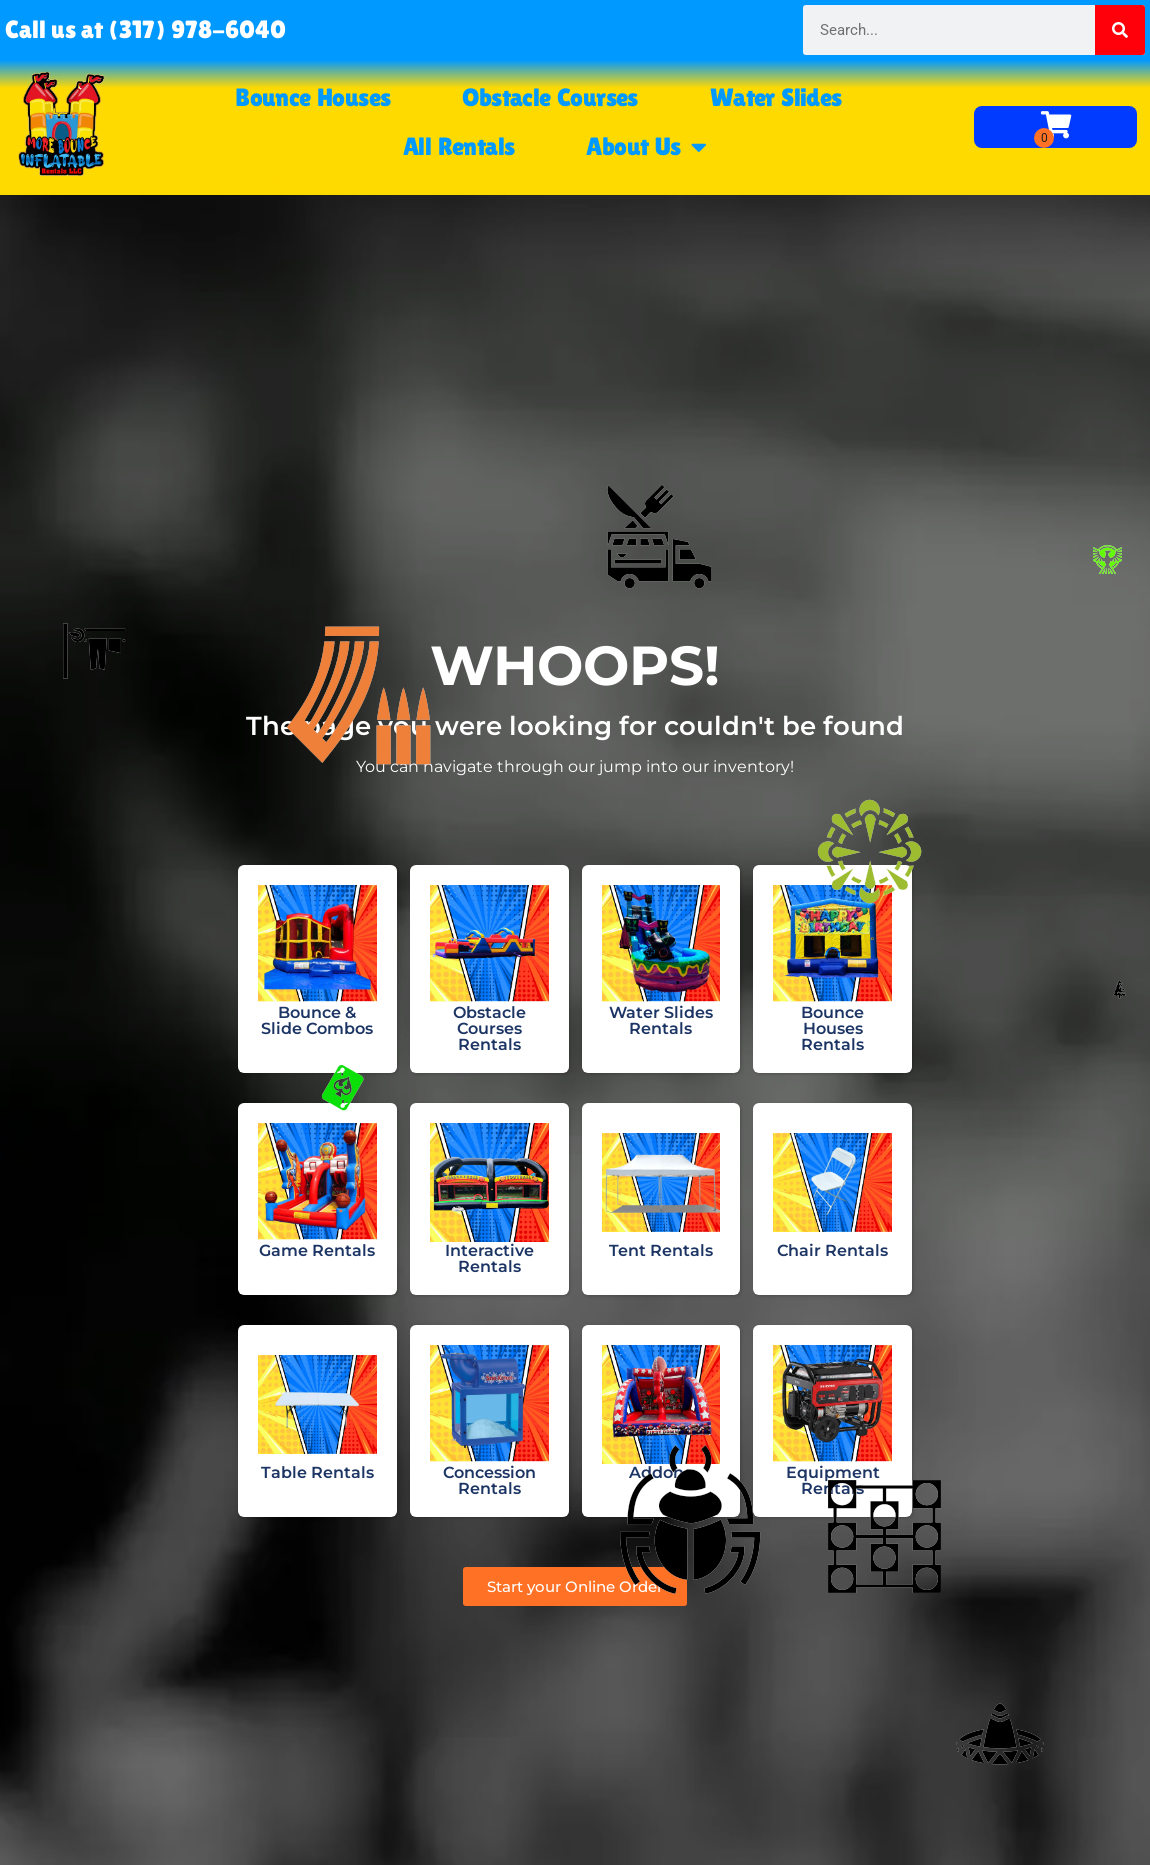 This screenshot has height=1865, width=1150. I want to click on ammunition or magazine inventory in a game, so click(359, 693).